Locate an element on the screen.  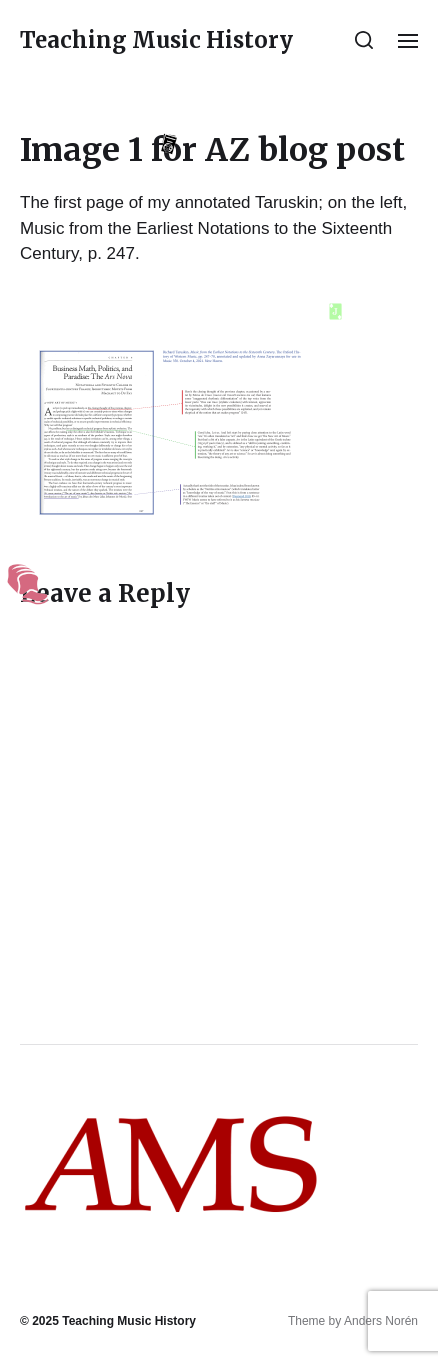
view passport or travel documents is located at coordinates (169, 144).